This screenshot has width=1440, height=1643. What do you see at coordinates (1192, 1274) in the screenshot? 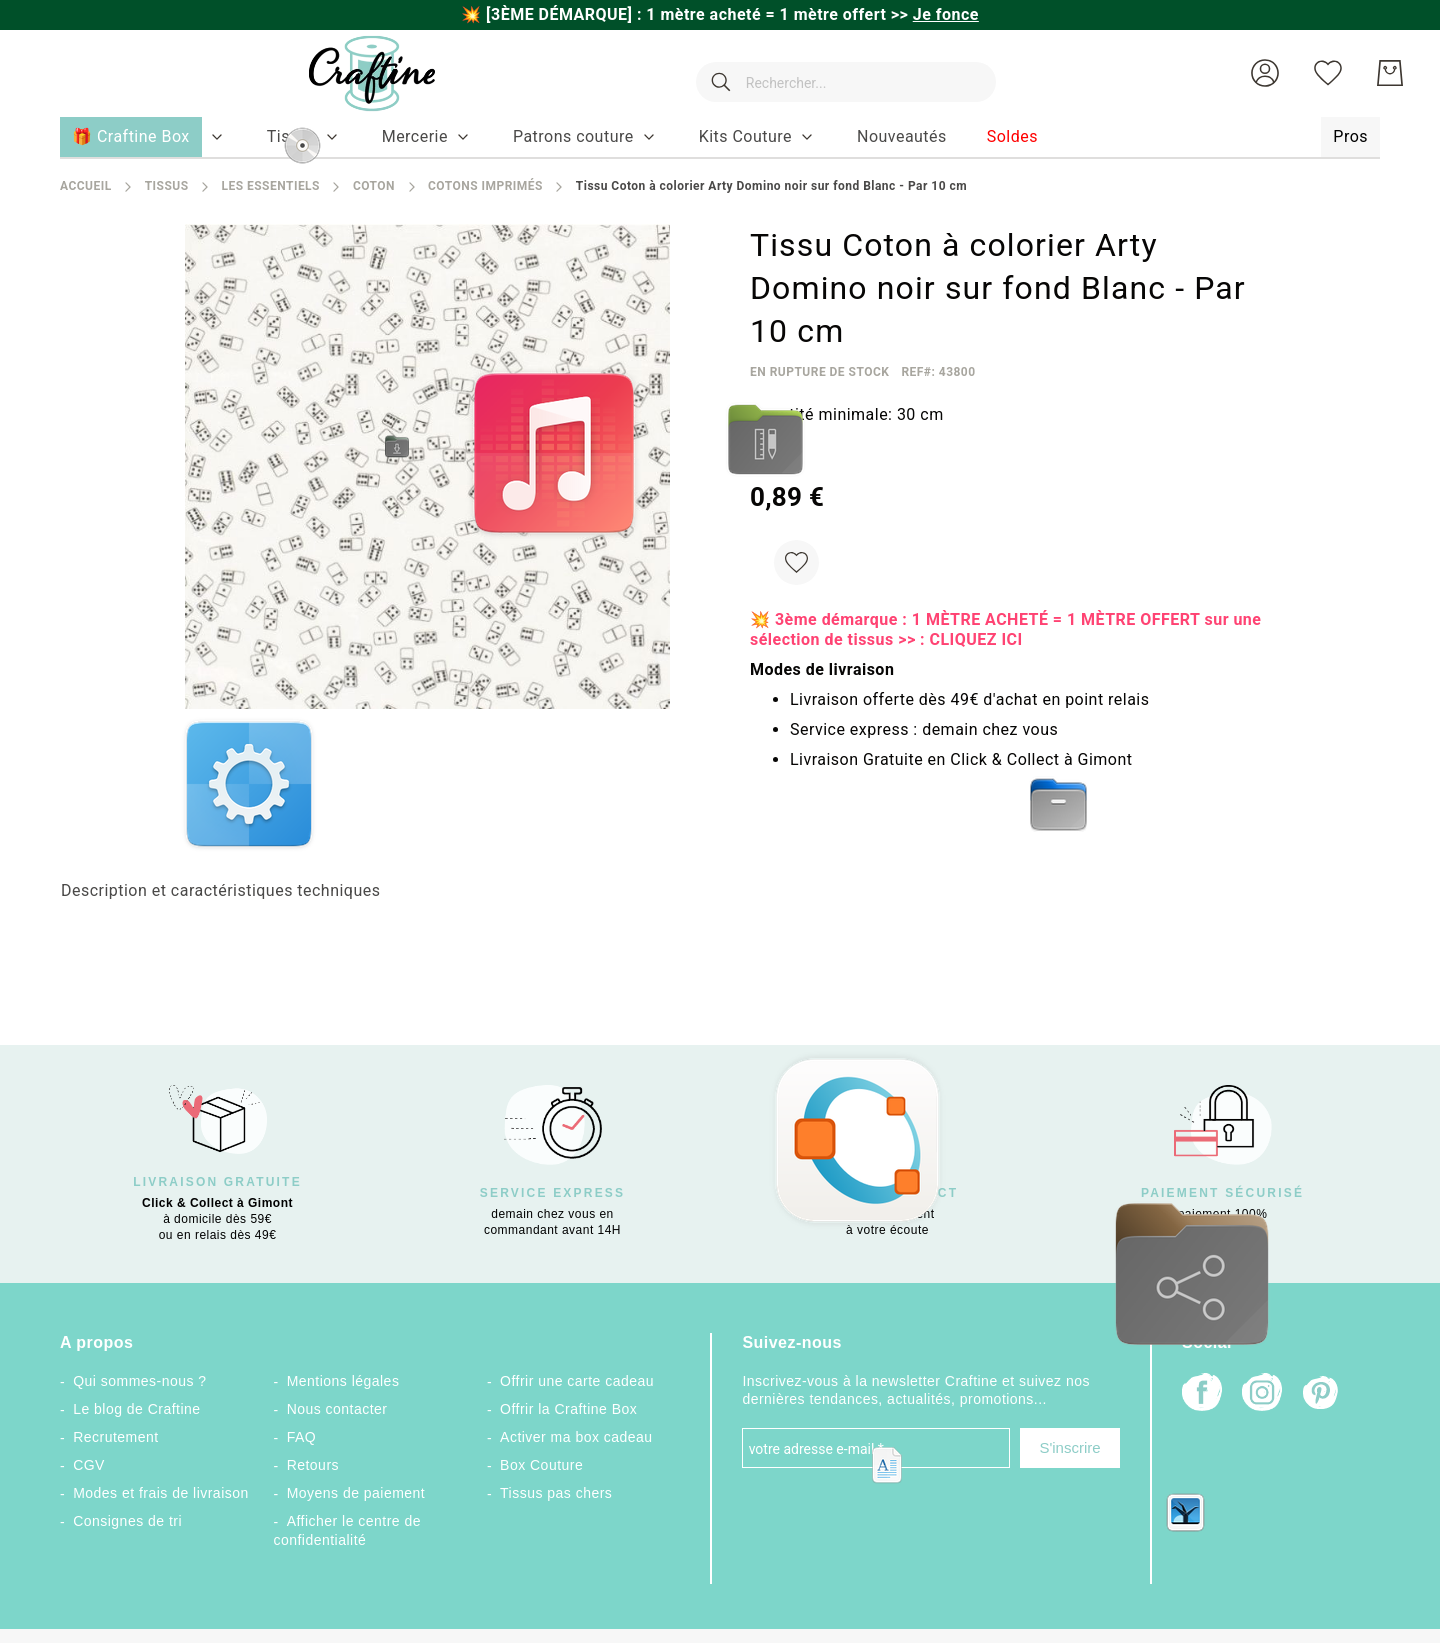
I see `access your public shared files folder` at bounding box center [1192, 1274].